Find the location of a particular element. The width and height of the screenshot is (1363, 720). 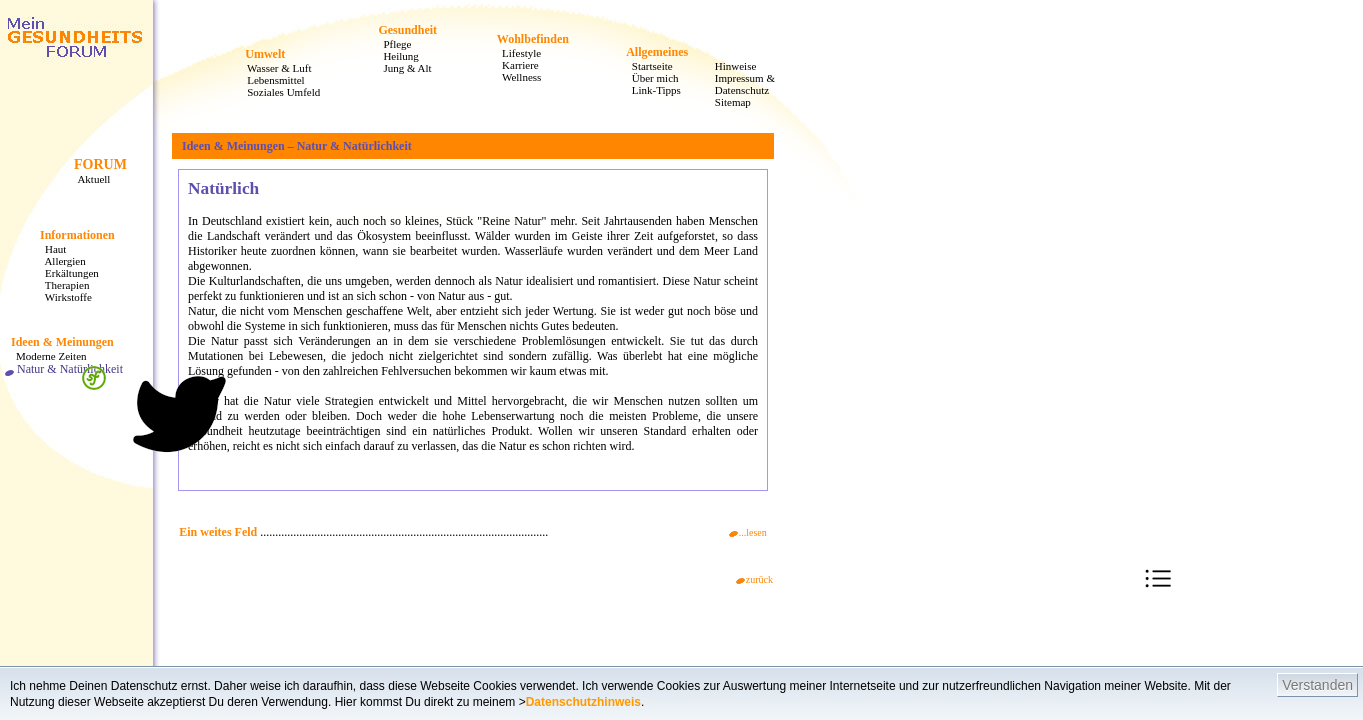

view items in list format is located at coordinates (1158, 578).